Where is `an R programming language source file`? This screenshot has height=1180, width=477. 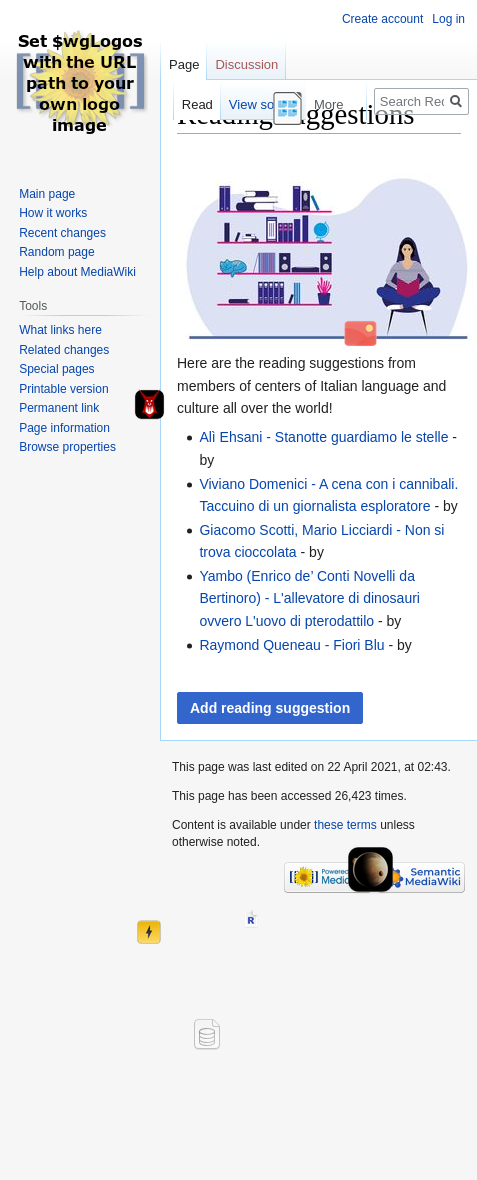 an R programming language source file is located at coordinates (251, 919).